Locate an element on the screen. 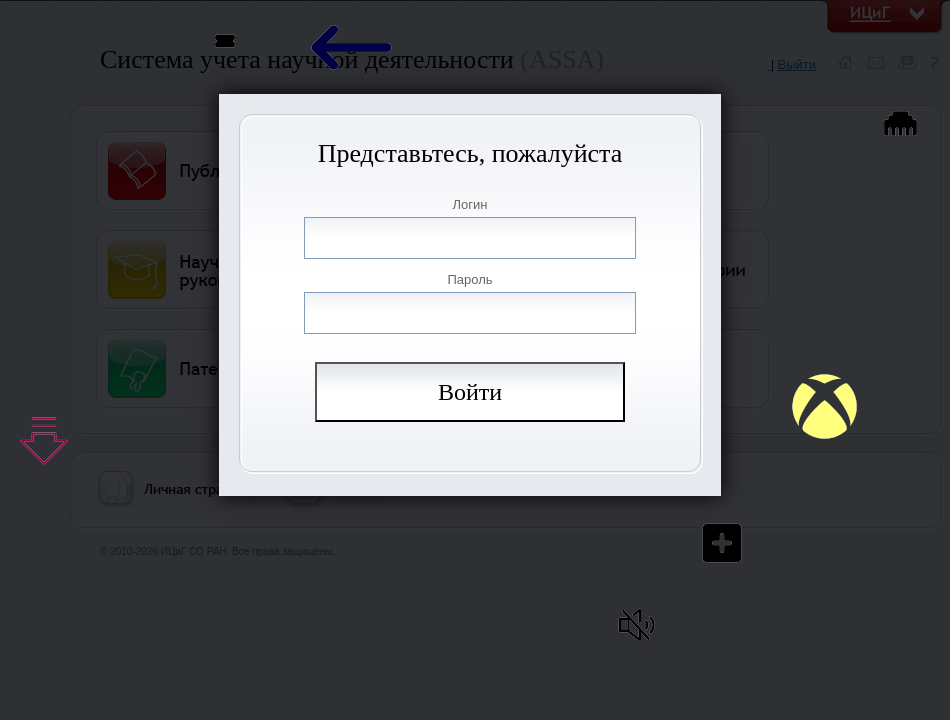 This screenshot has height=720, width=950. mute audio or sound is located at coordinates (636, 625).